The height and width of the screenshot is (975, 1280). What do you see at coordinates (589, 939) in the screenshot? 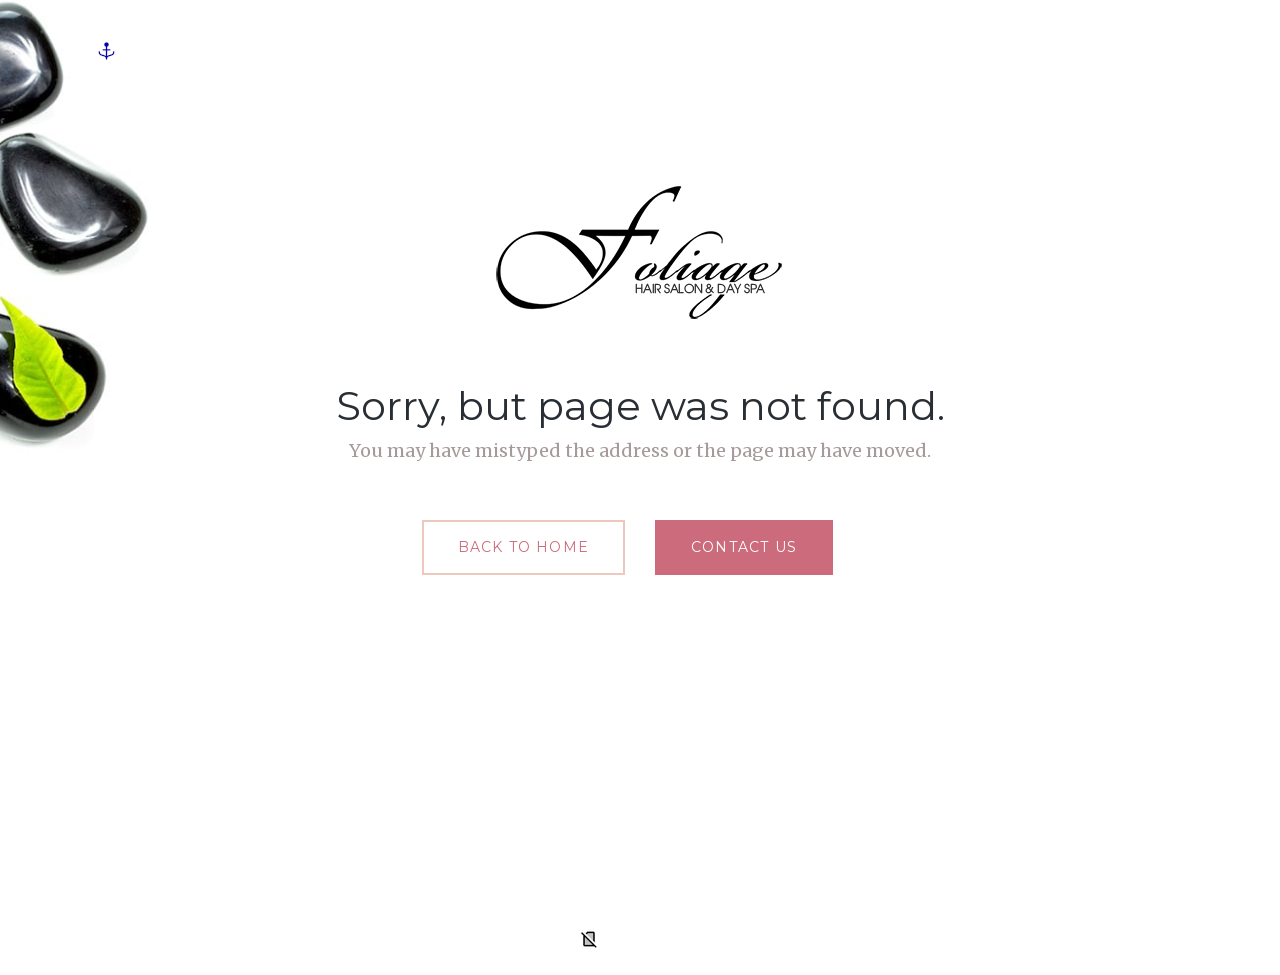
I see `indicates no sim card detected` at bounding box center [589, 939].